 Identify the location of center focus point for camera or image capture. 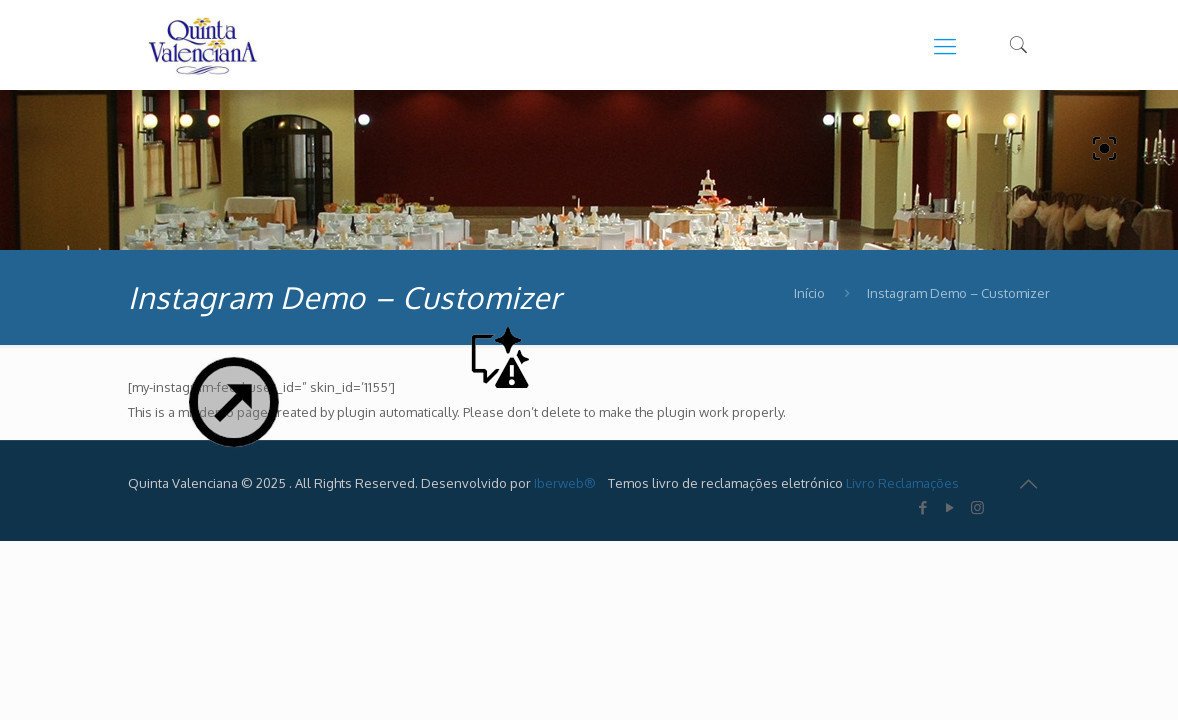
(1104, 148).